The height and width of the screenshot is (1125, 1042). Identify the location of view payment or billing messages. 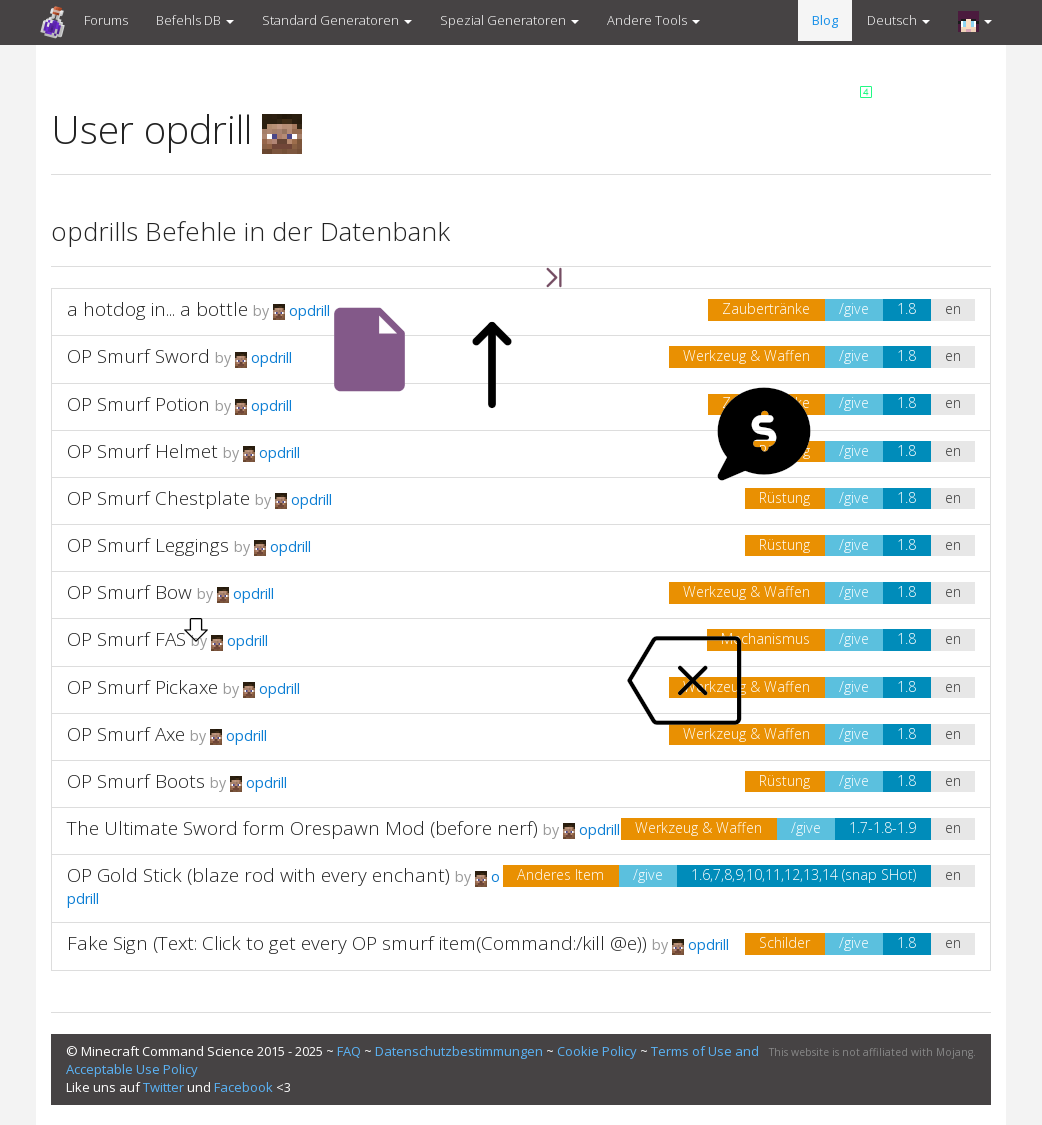
(764, 434).